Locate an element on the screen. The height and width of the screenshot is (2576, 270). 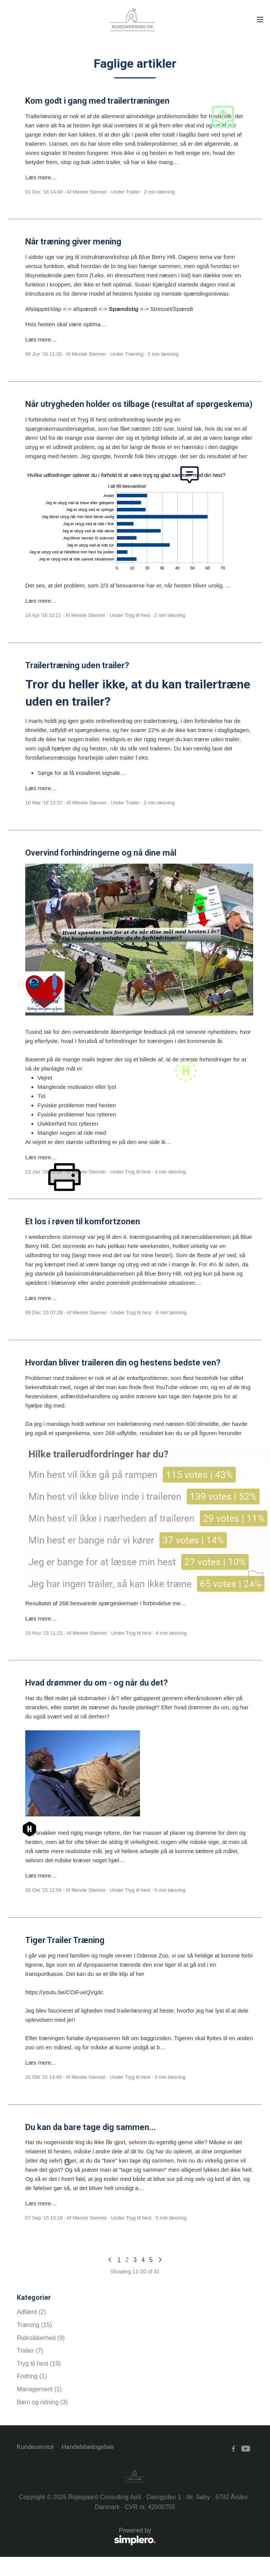
print the current document is located at coordinates (64, 1177).